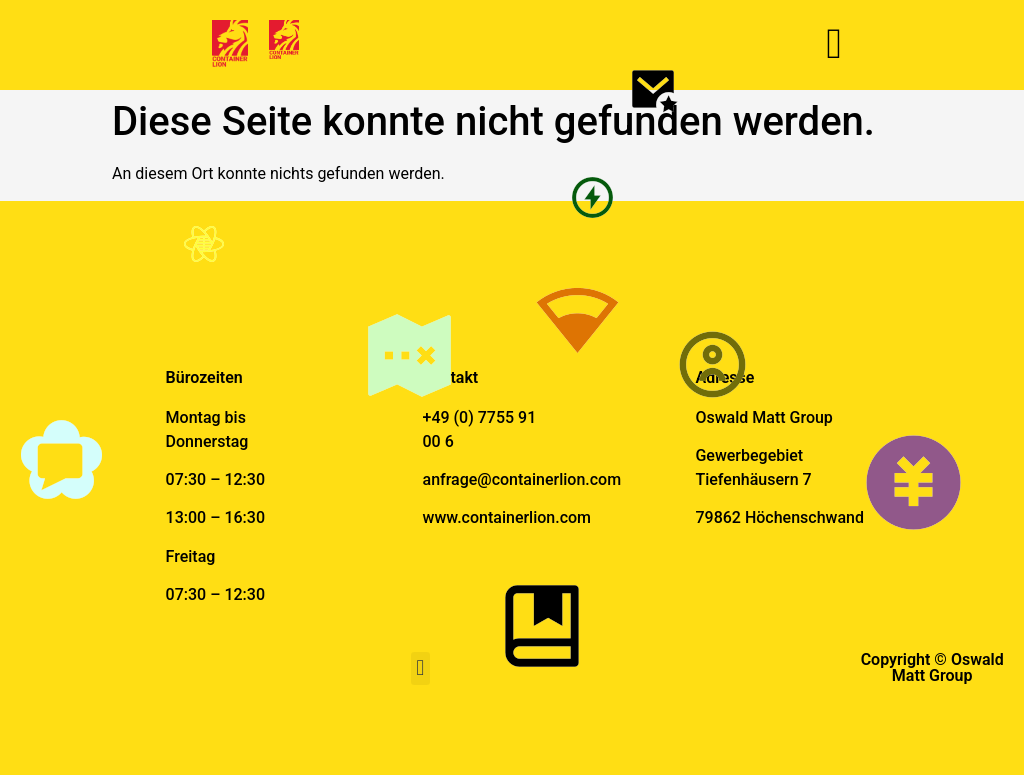  I want to click on view balance in chinese yuan, so click(913, 482).